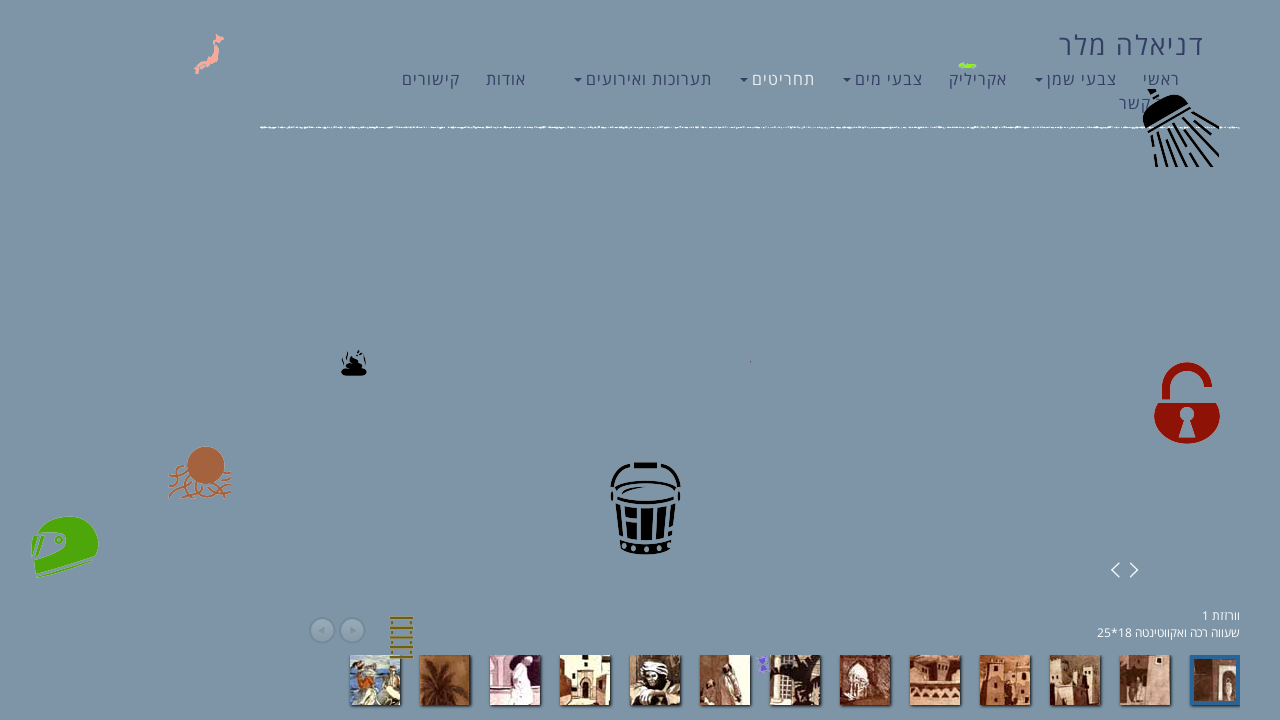 This screenshot has width=1280, height=720. Describe the element at coordinates (762, 664) in the screenshot. I see `timer has expired or run out` at that location.